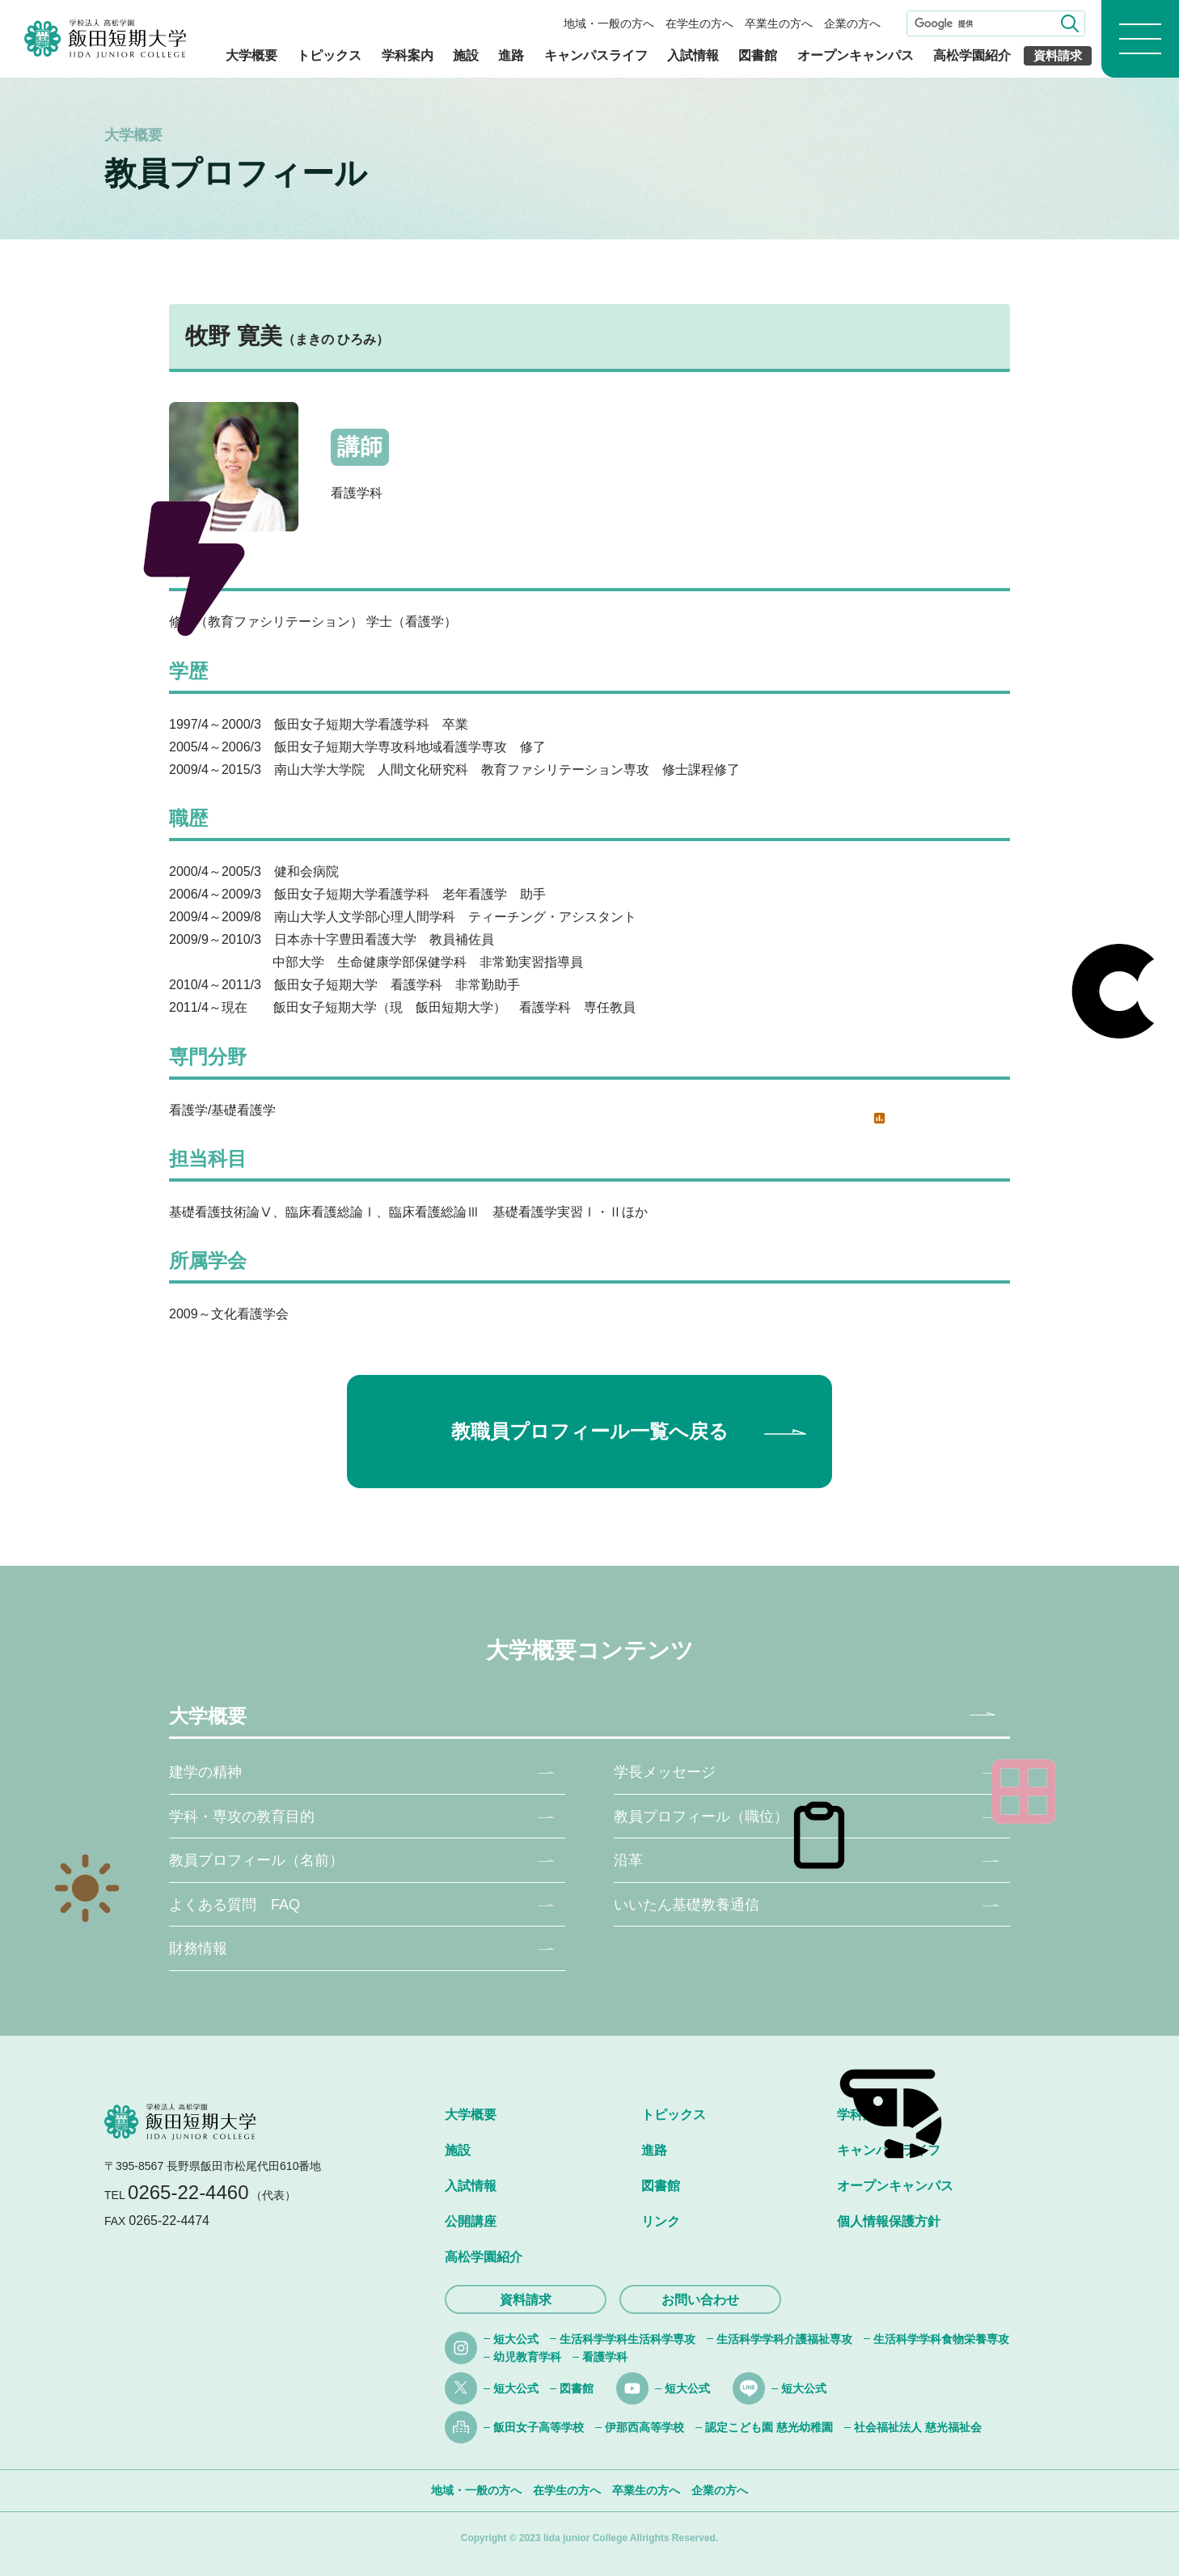 The height and width of the screenshot is (2576, 1179). Describe the element at coordinates (890, 2113) in the screenshot. I see `indicates seafood or shellfish menu items` at that location.